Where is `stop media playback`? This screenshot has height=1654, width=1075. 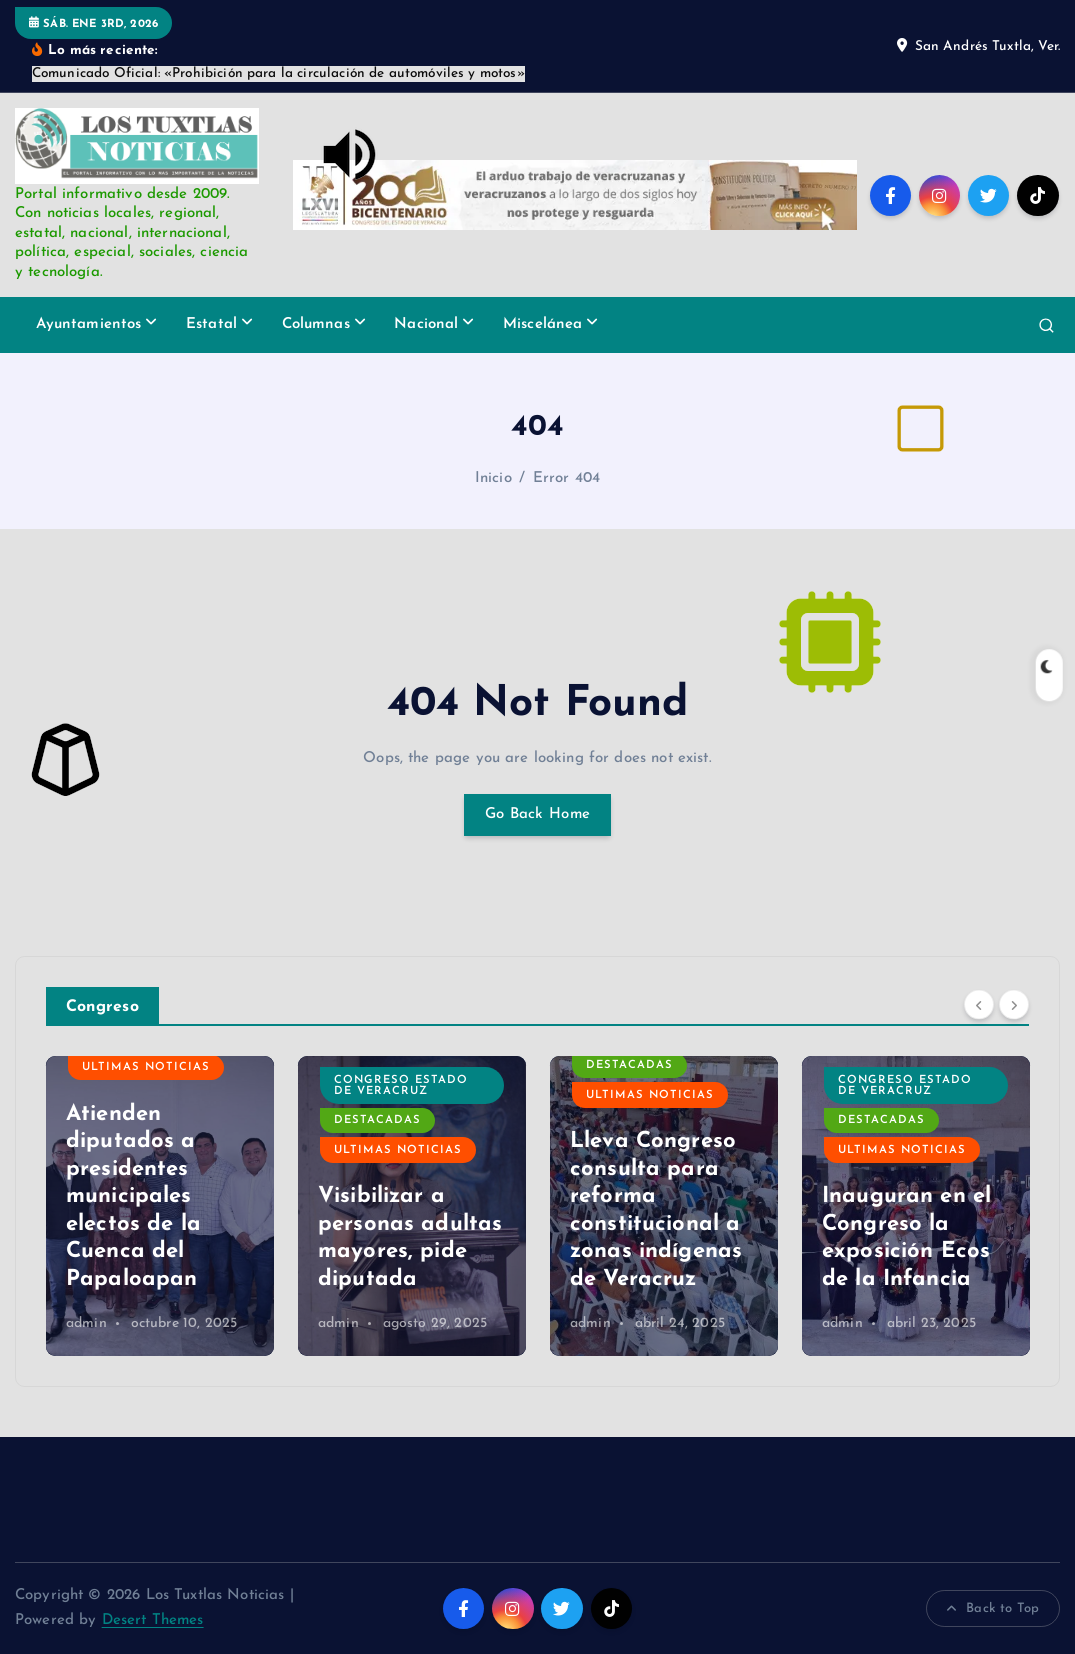
stop media playback is located at coordinates (920, 428).